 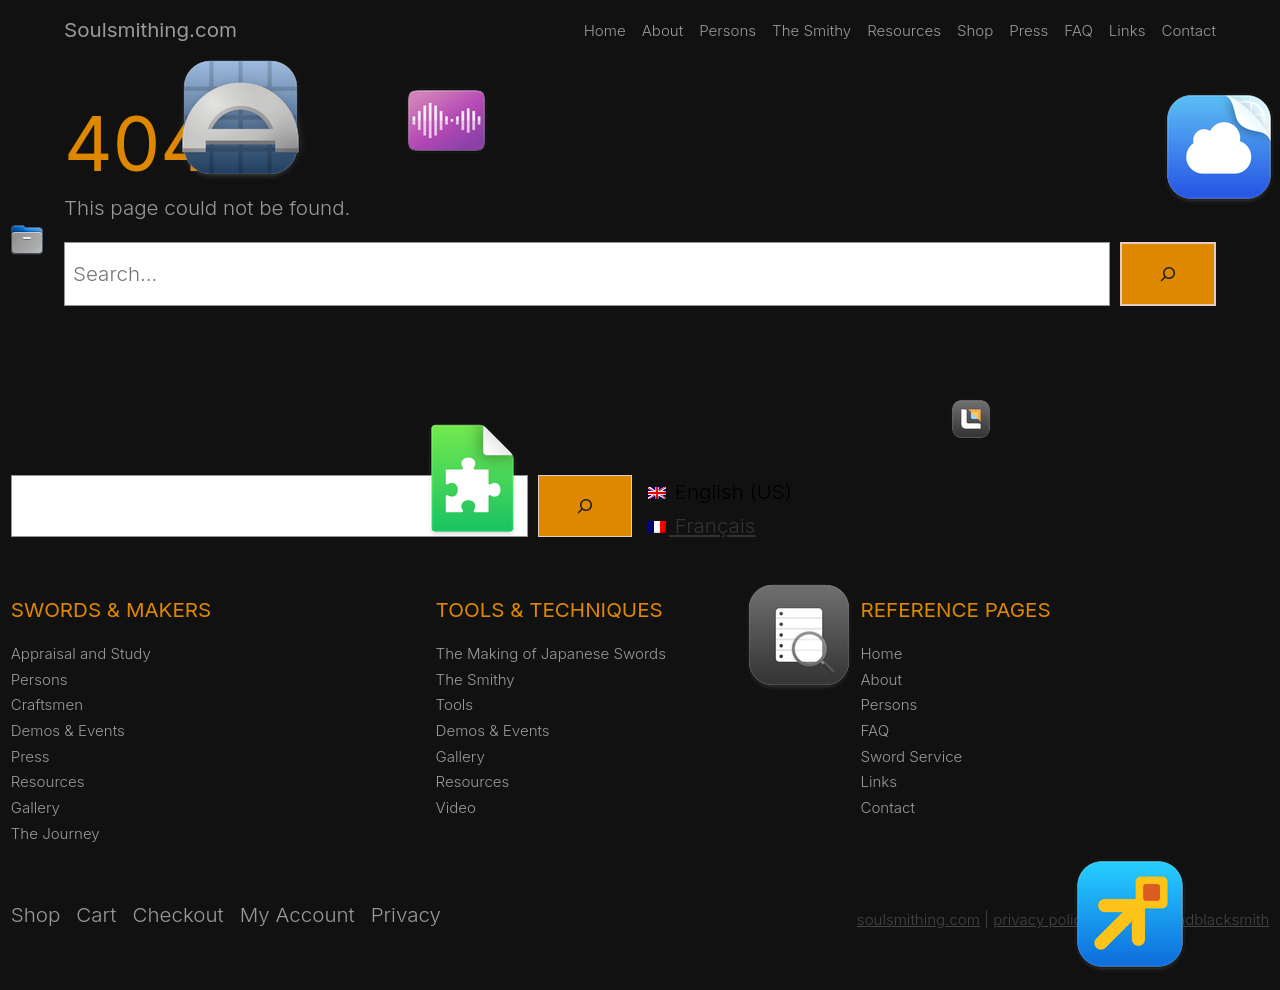 I want to click on open the file manager application, so click(x=27, y=239).